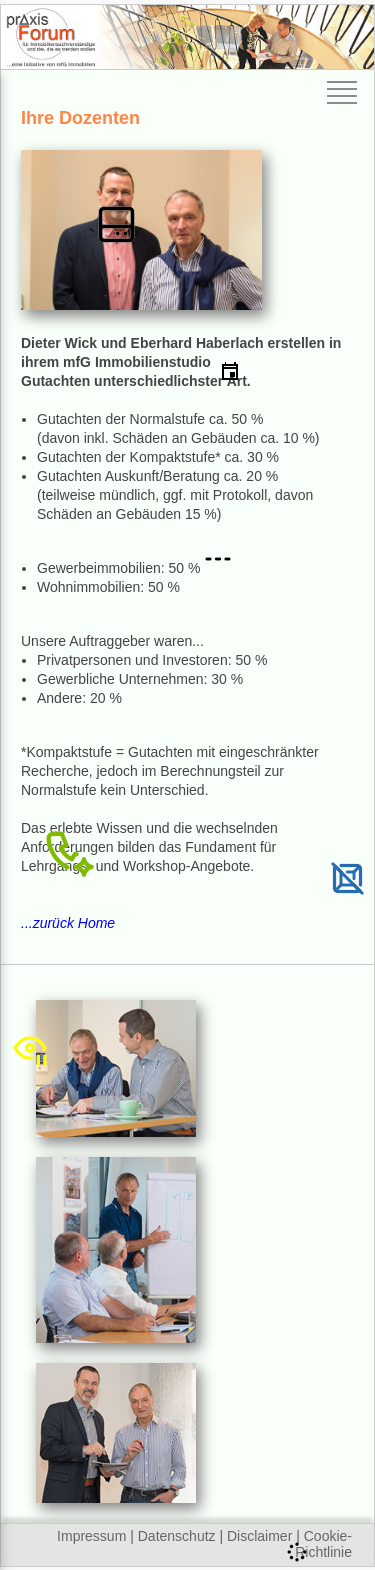 The width and height of the screenshot is (375, 1570). Describe the element at coordinates (30, 1048) in the screenshot. I see `pause visibility or viewing mode` at that location.